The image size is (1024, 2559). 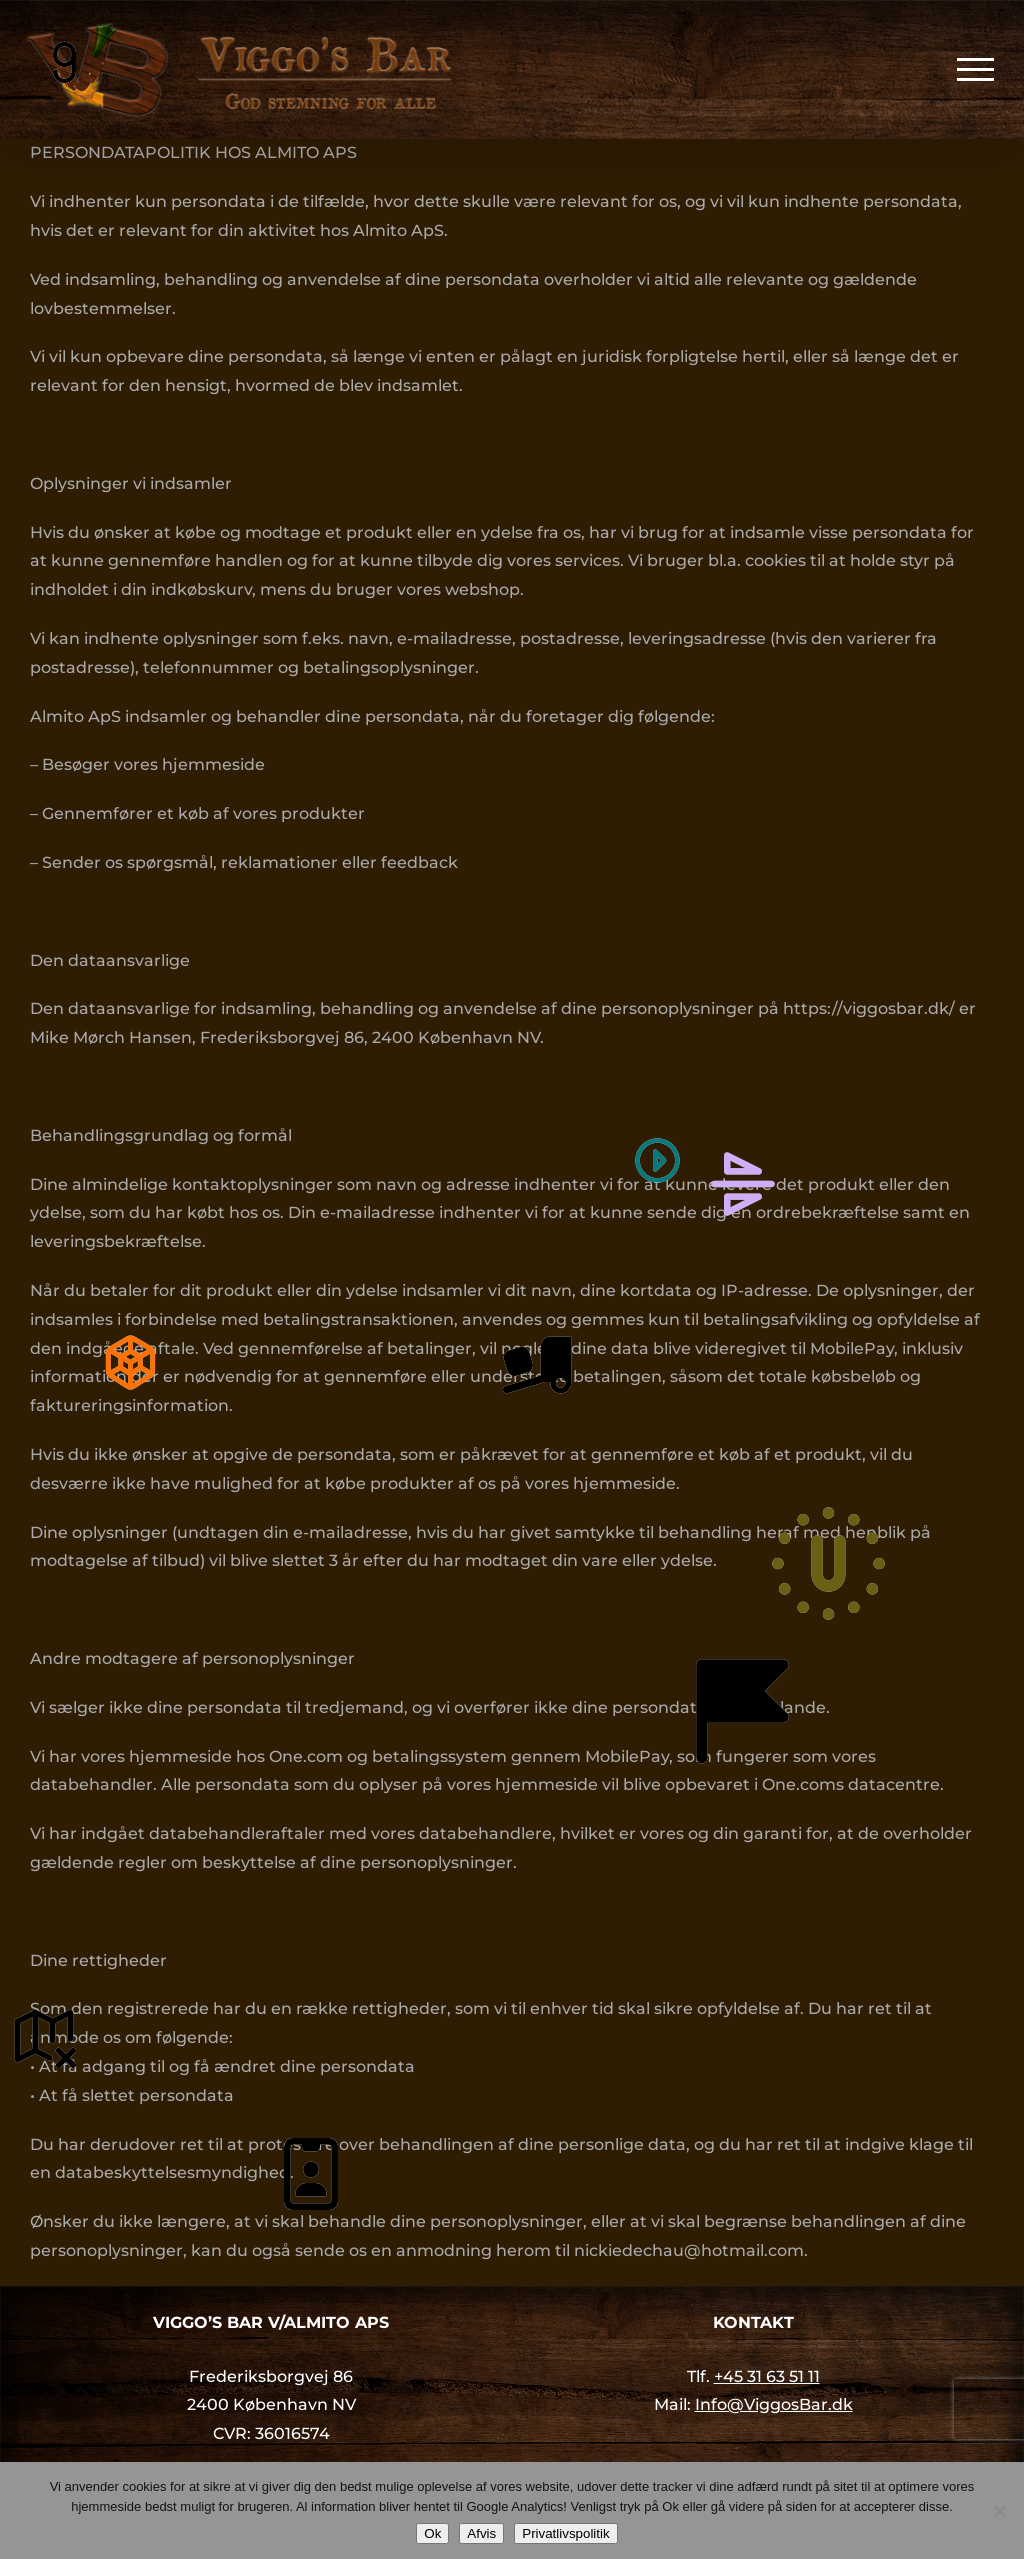 What do you see at coordinates (742, 1705) in the screenshot?
I see `flag or bookmark an item` at bounding box center [742, 1705].